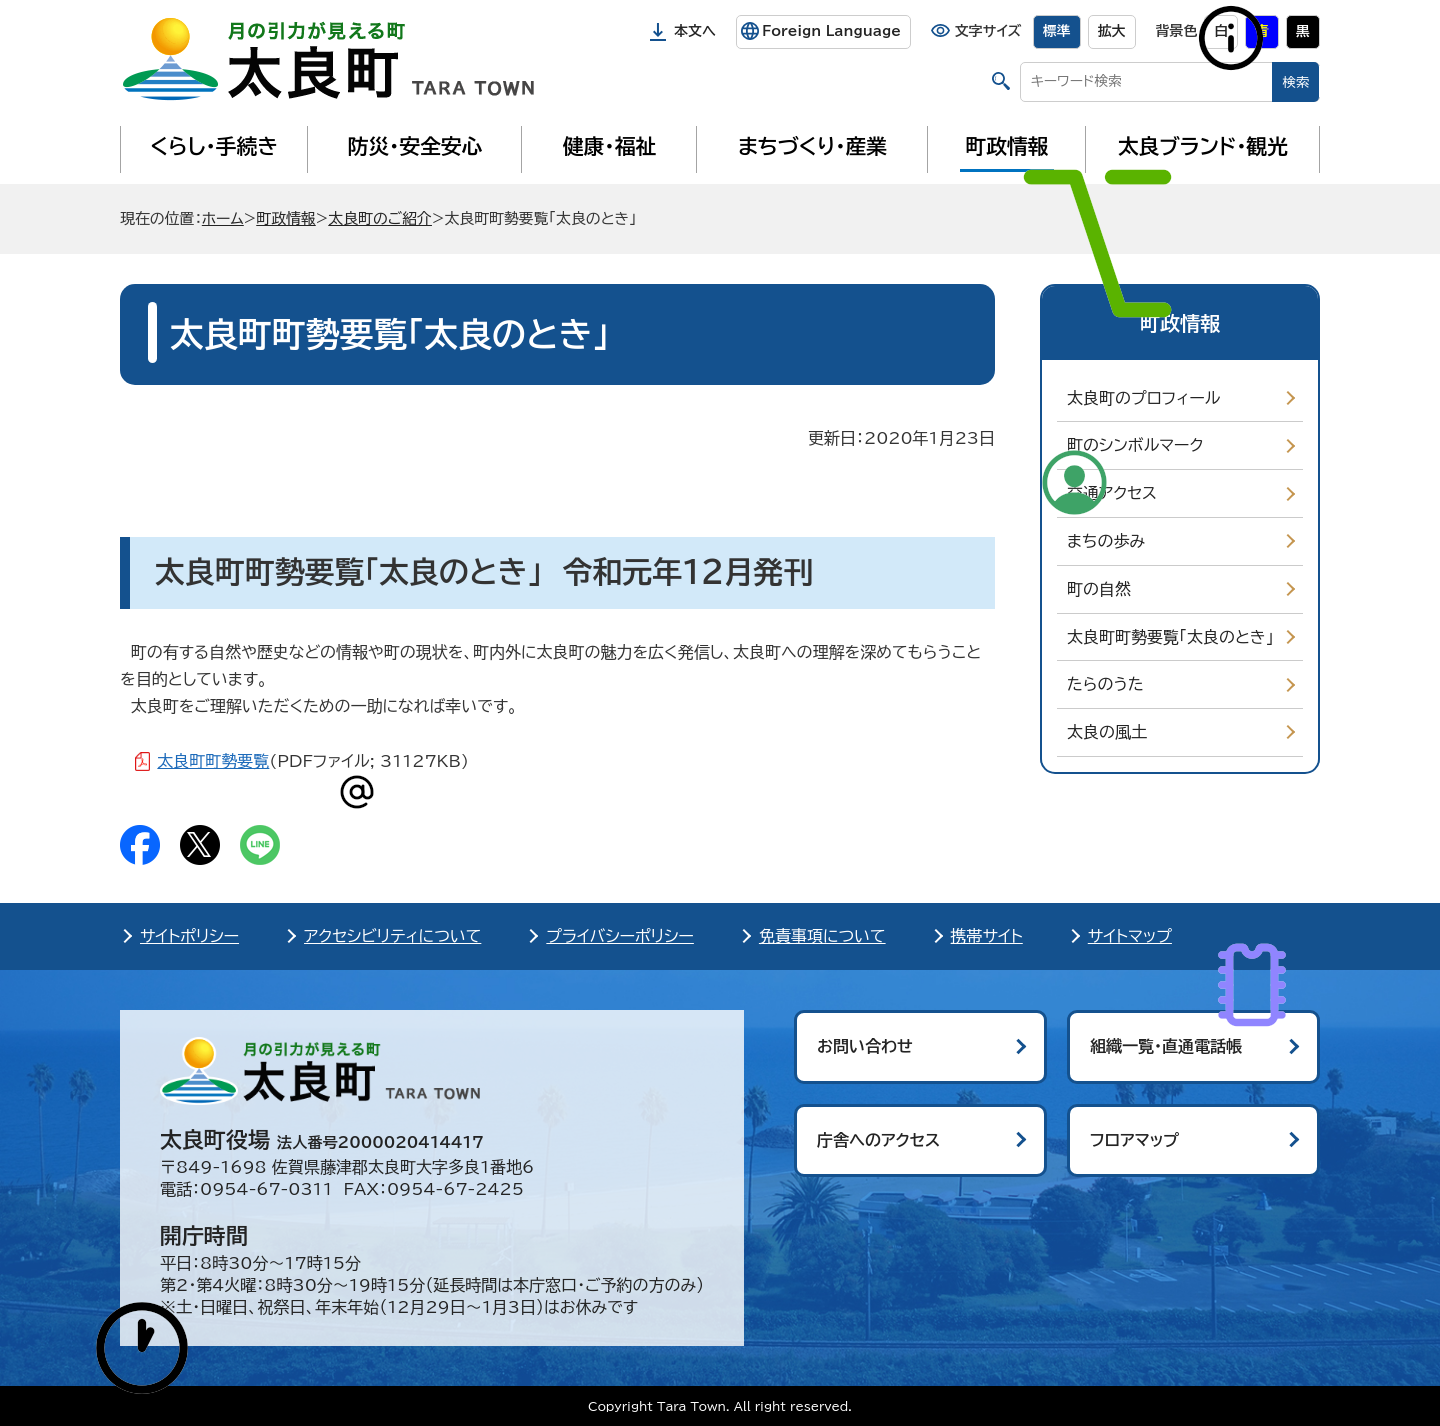 The image size is (1440, 1426). I want to click on access additional options or settings, so click(1097, 243).